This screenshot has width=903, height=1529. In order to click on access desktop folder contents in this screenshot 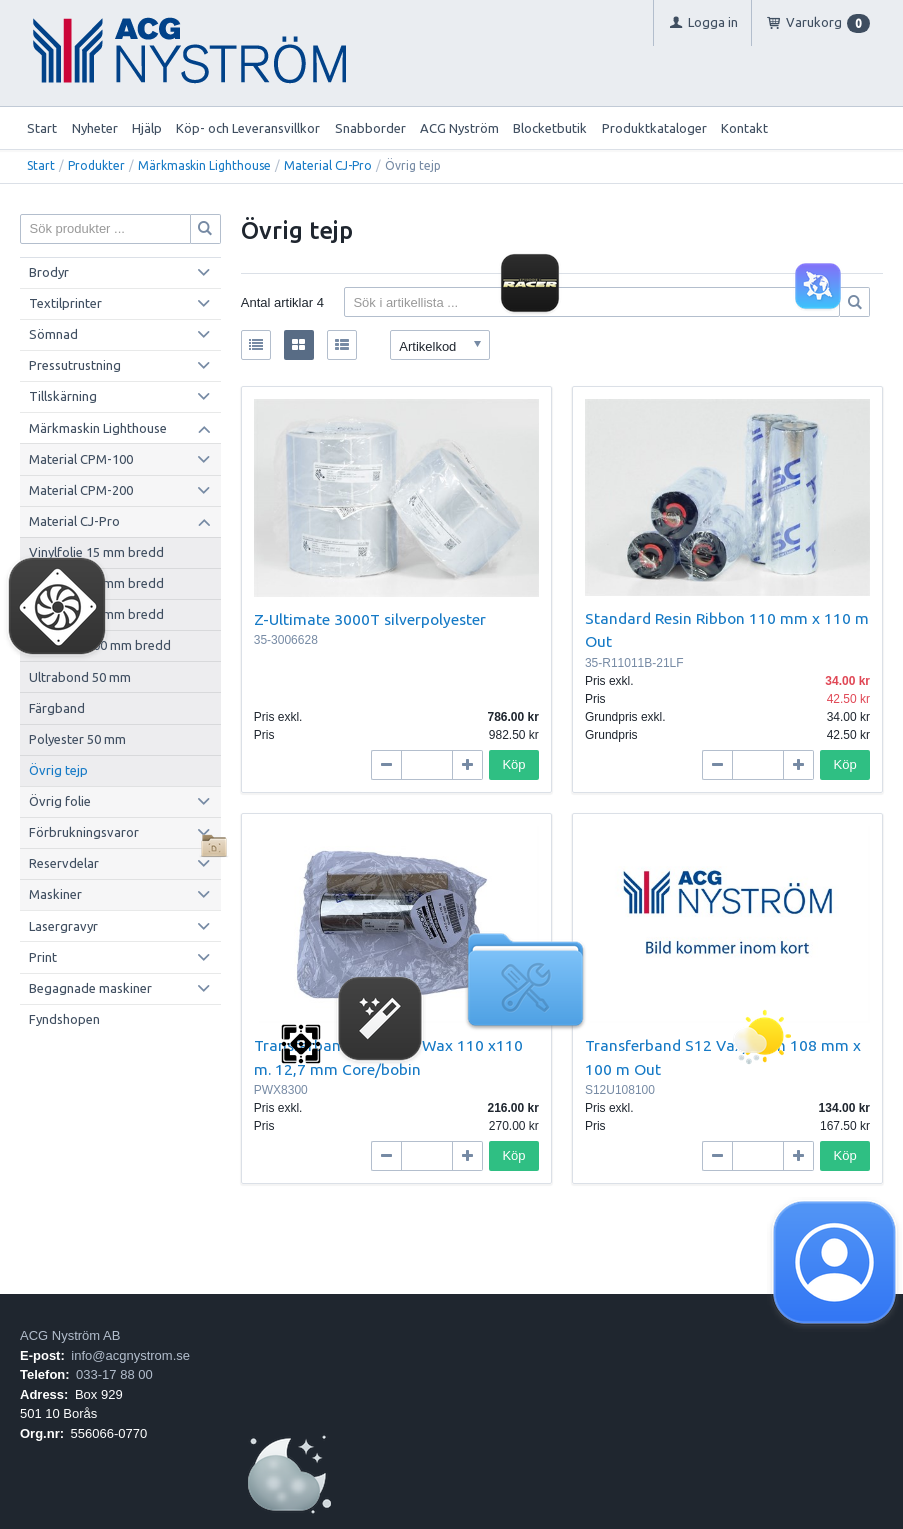, I will do `click(214, 847)`.